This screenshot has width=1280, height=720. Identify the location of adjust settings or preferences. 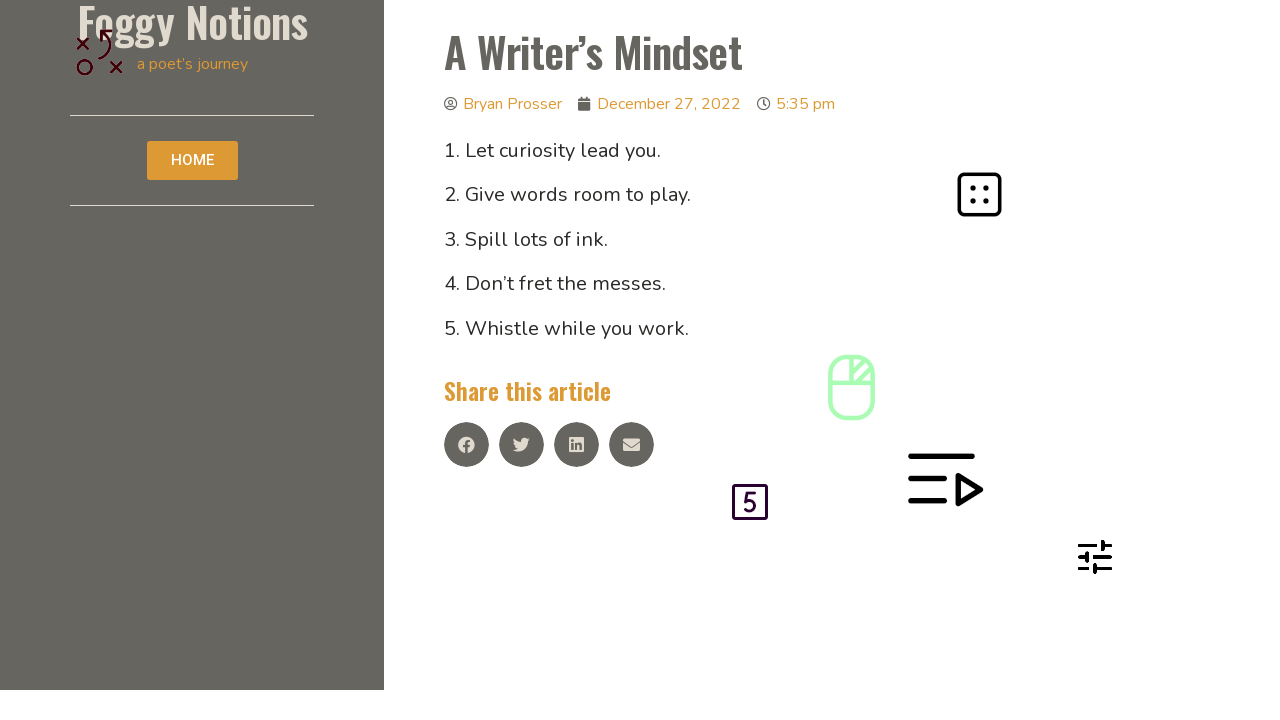
(1095, 557).